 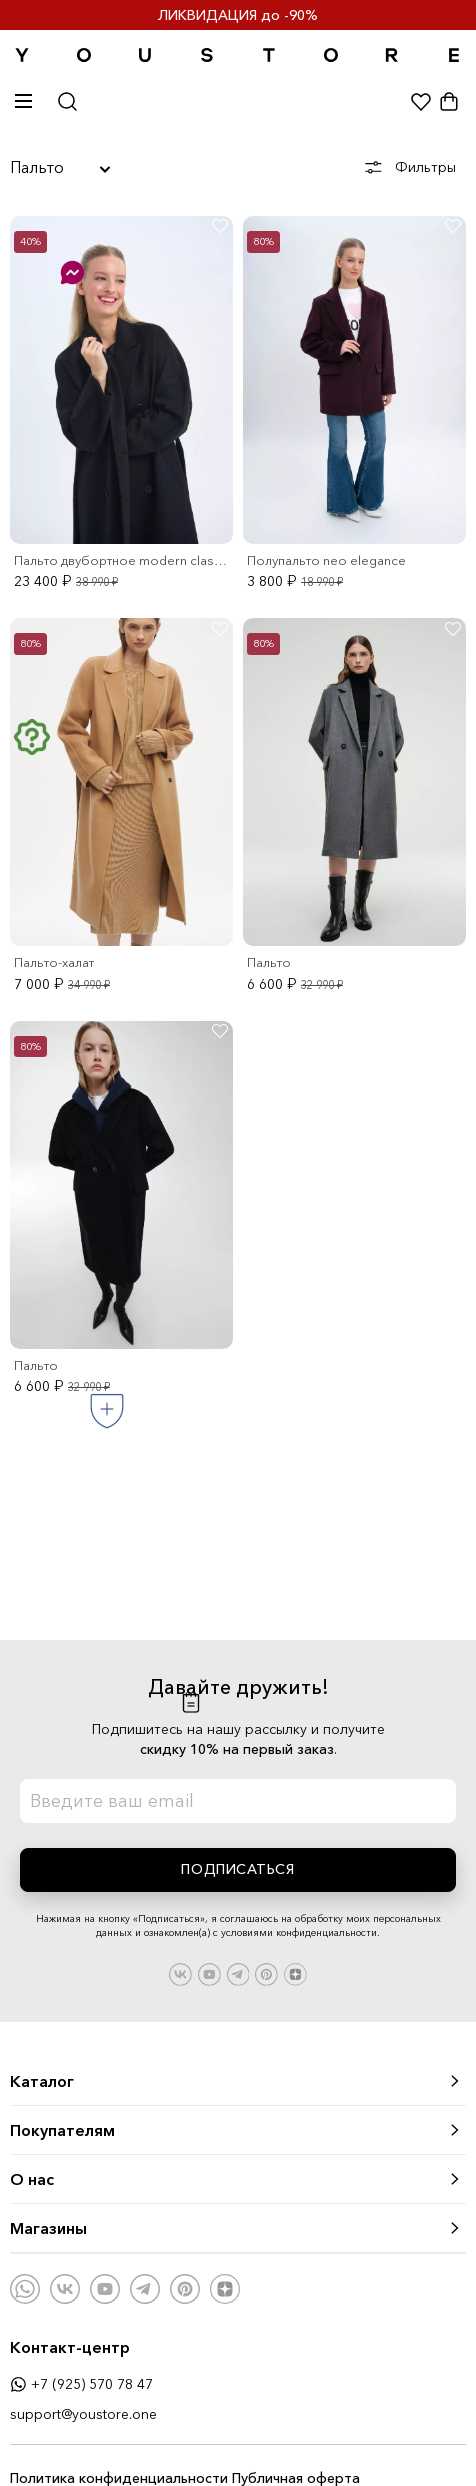 I want to click on access help or FAQ section, so click(x=32, y=737).